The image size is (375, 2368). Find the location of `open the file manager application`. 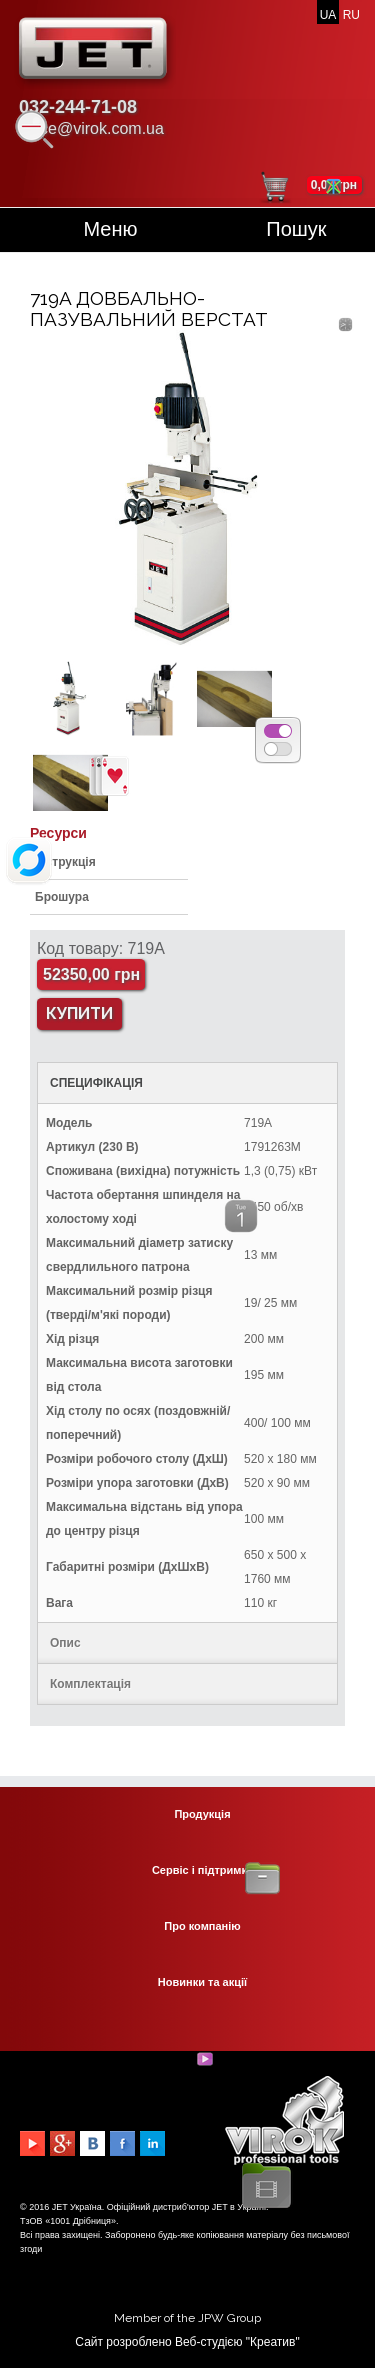

open the file manager application is located at coordinates (262, 1877).